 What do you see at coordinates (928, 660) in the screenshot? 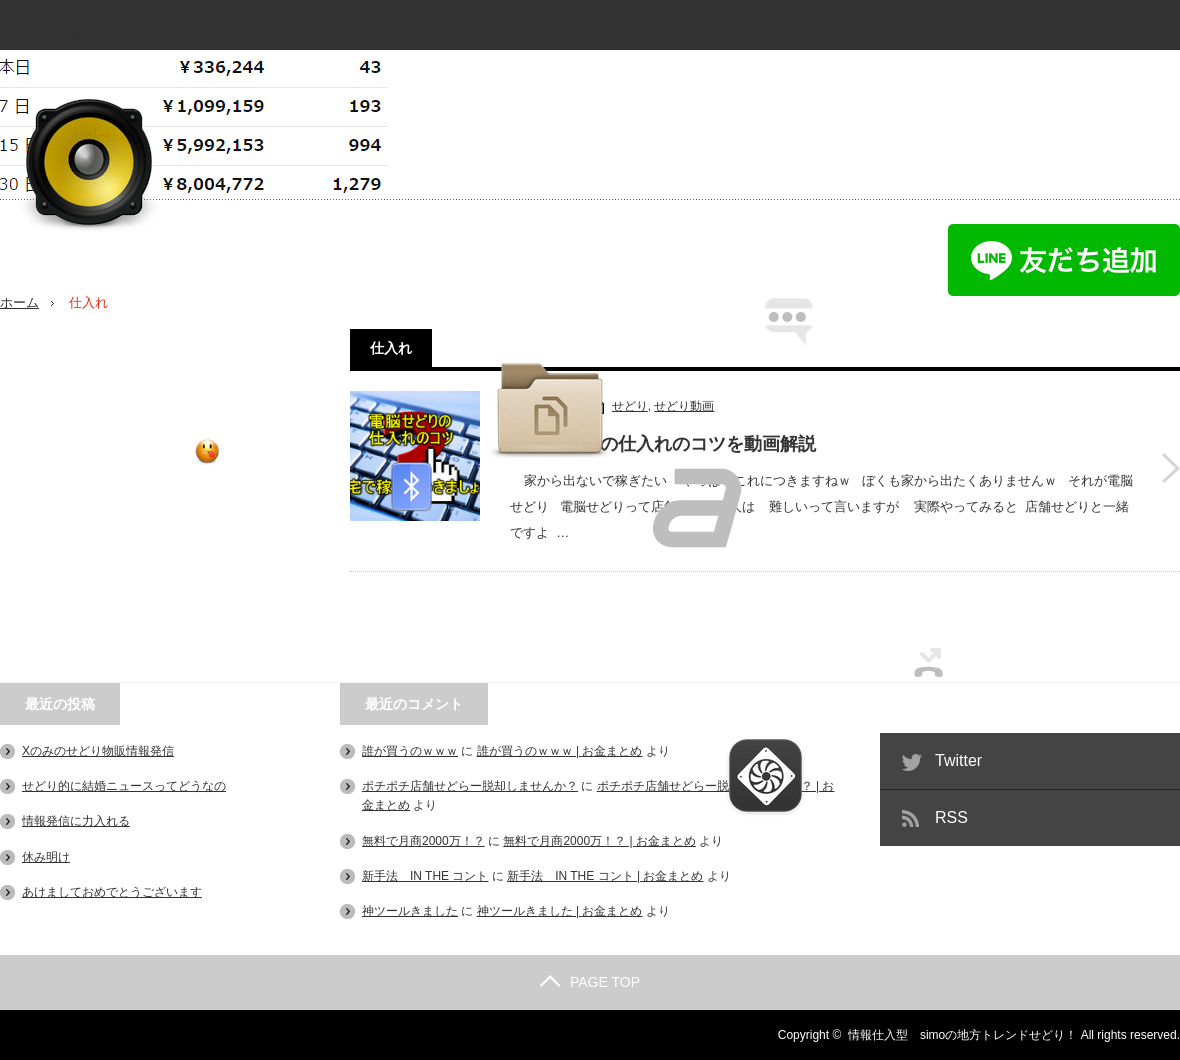
I see `indicates a missed phone call` at bounding box center [928, 660].